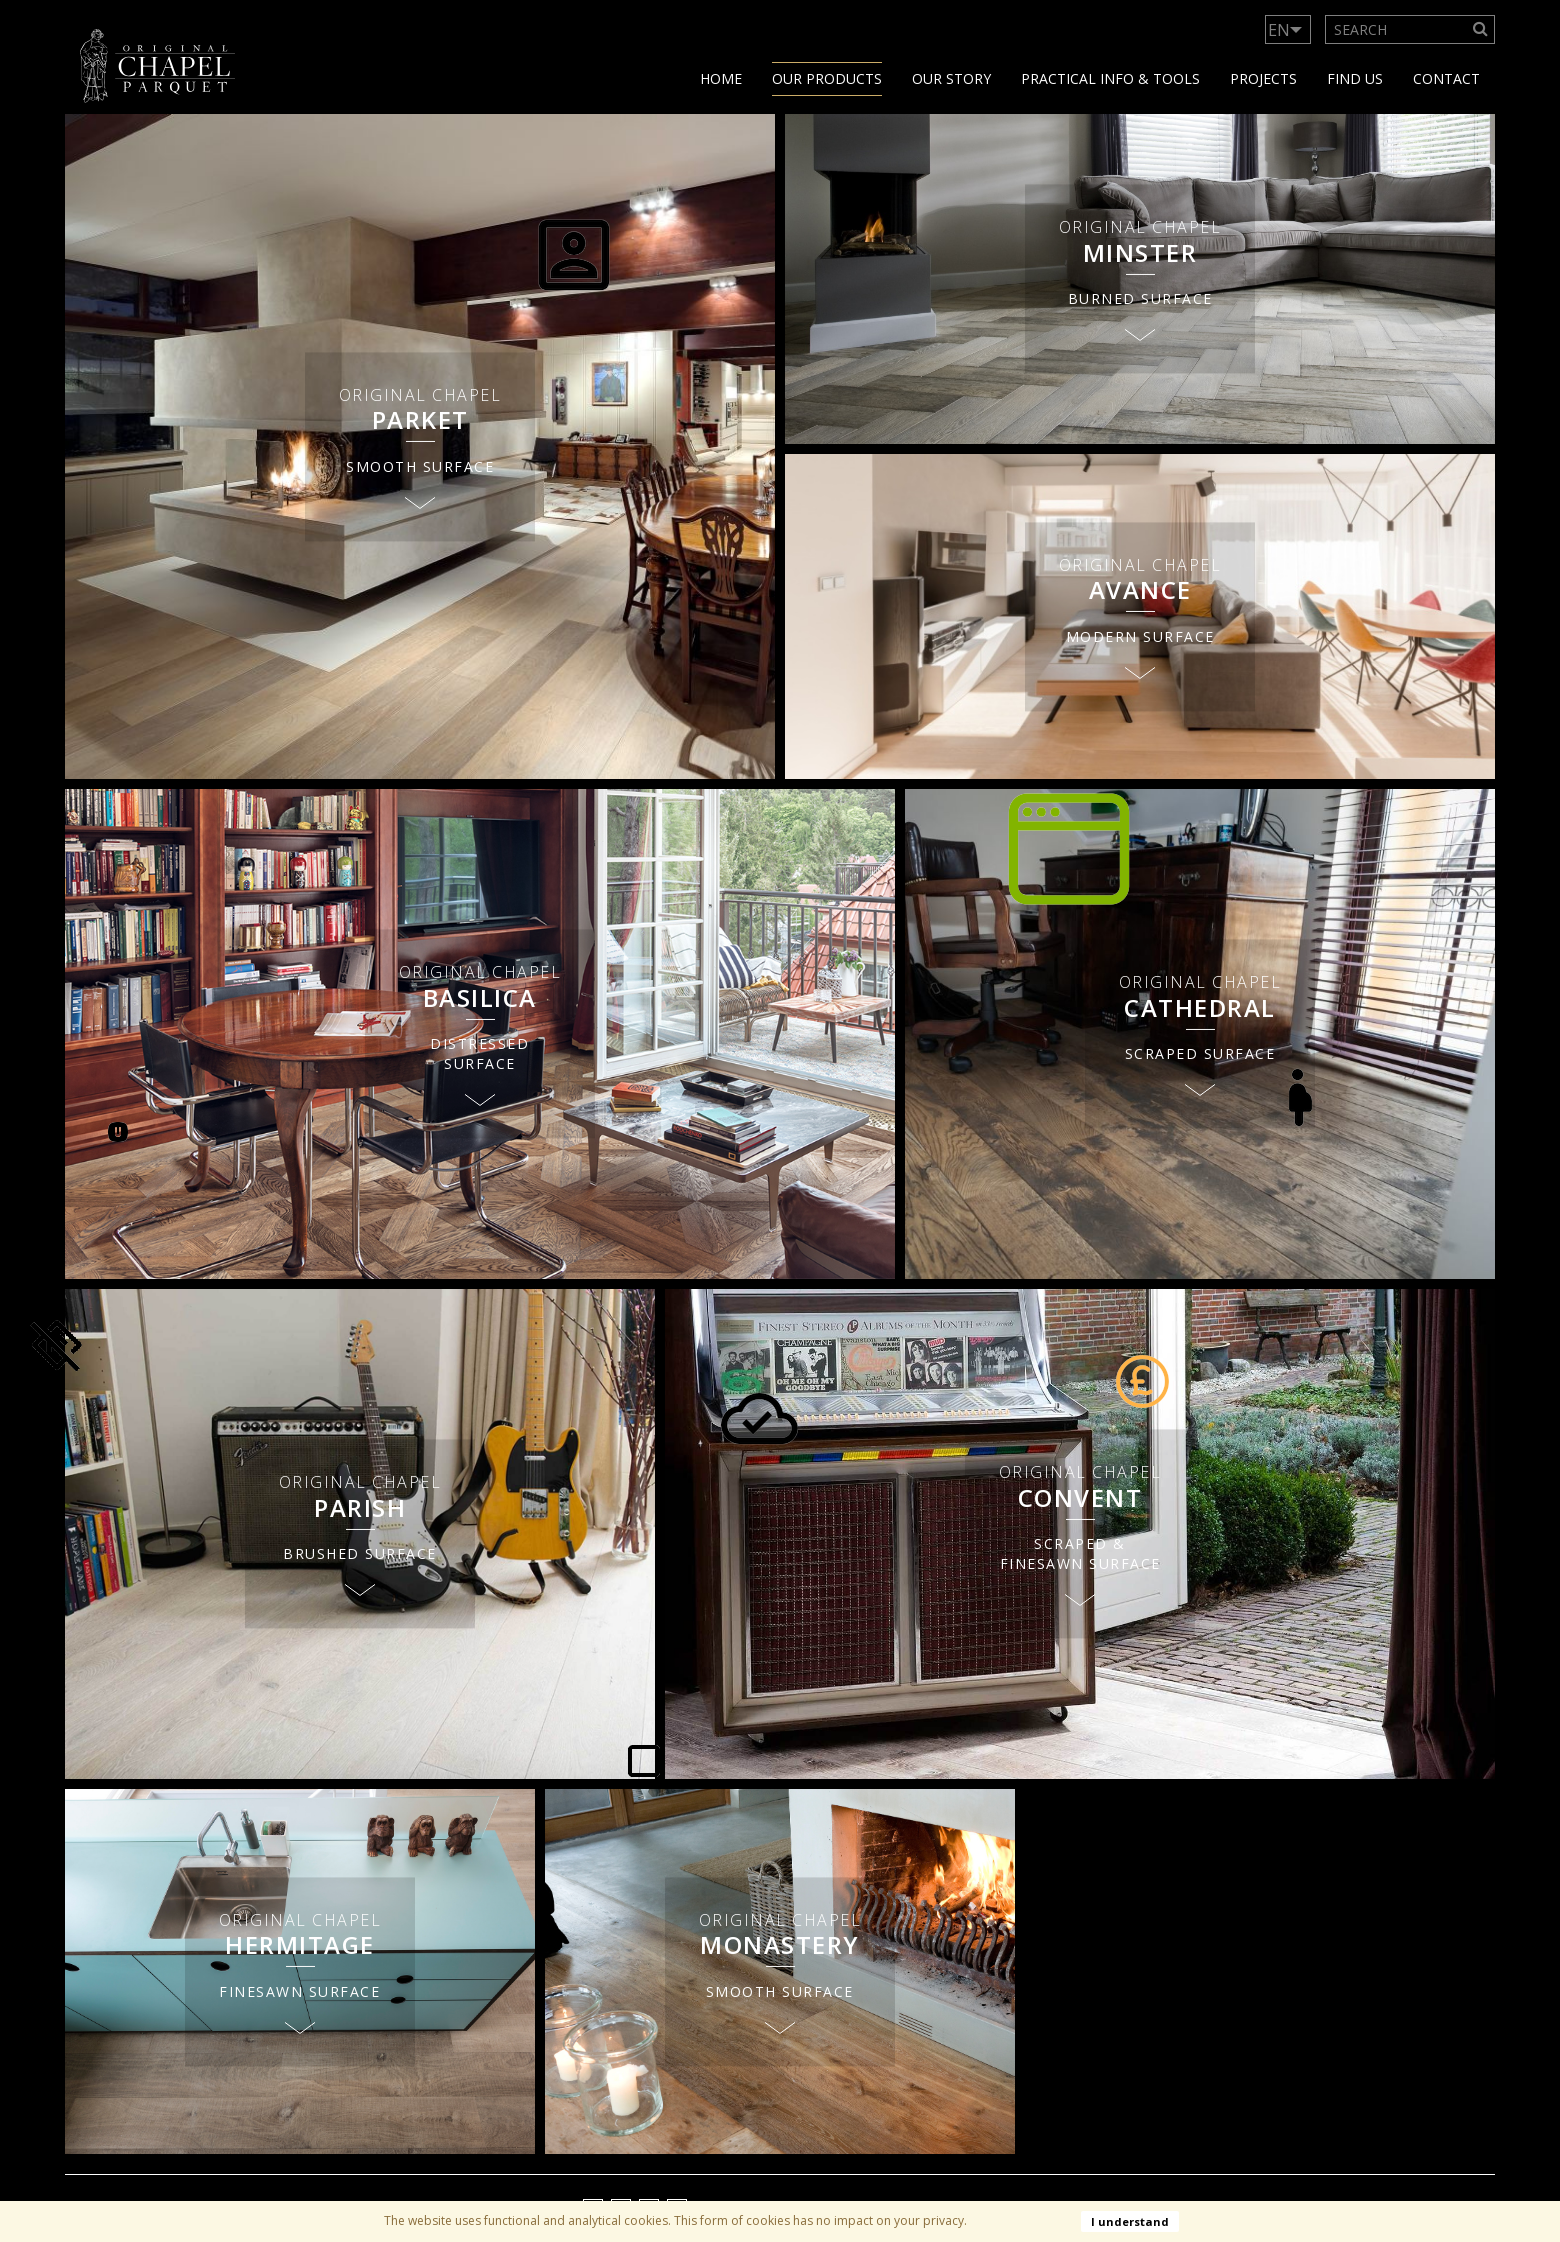 This screenshot has height=2242, width=1560. I want to click on view balance in british pounds, so click(1142, 1381).